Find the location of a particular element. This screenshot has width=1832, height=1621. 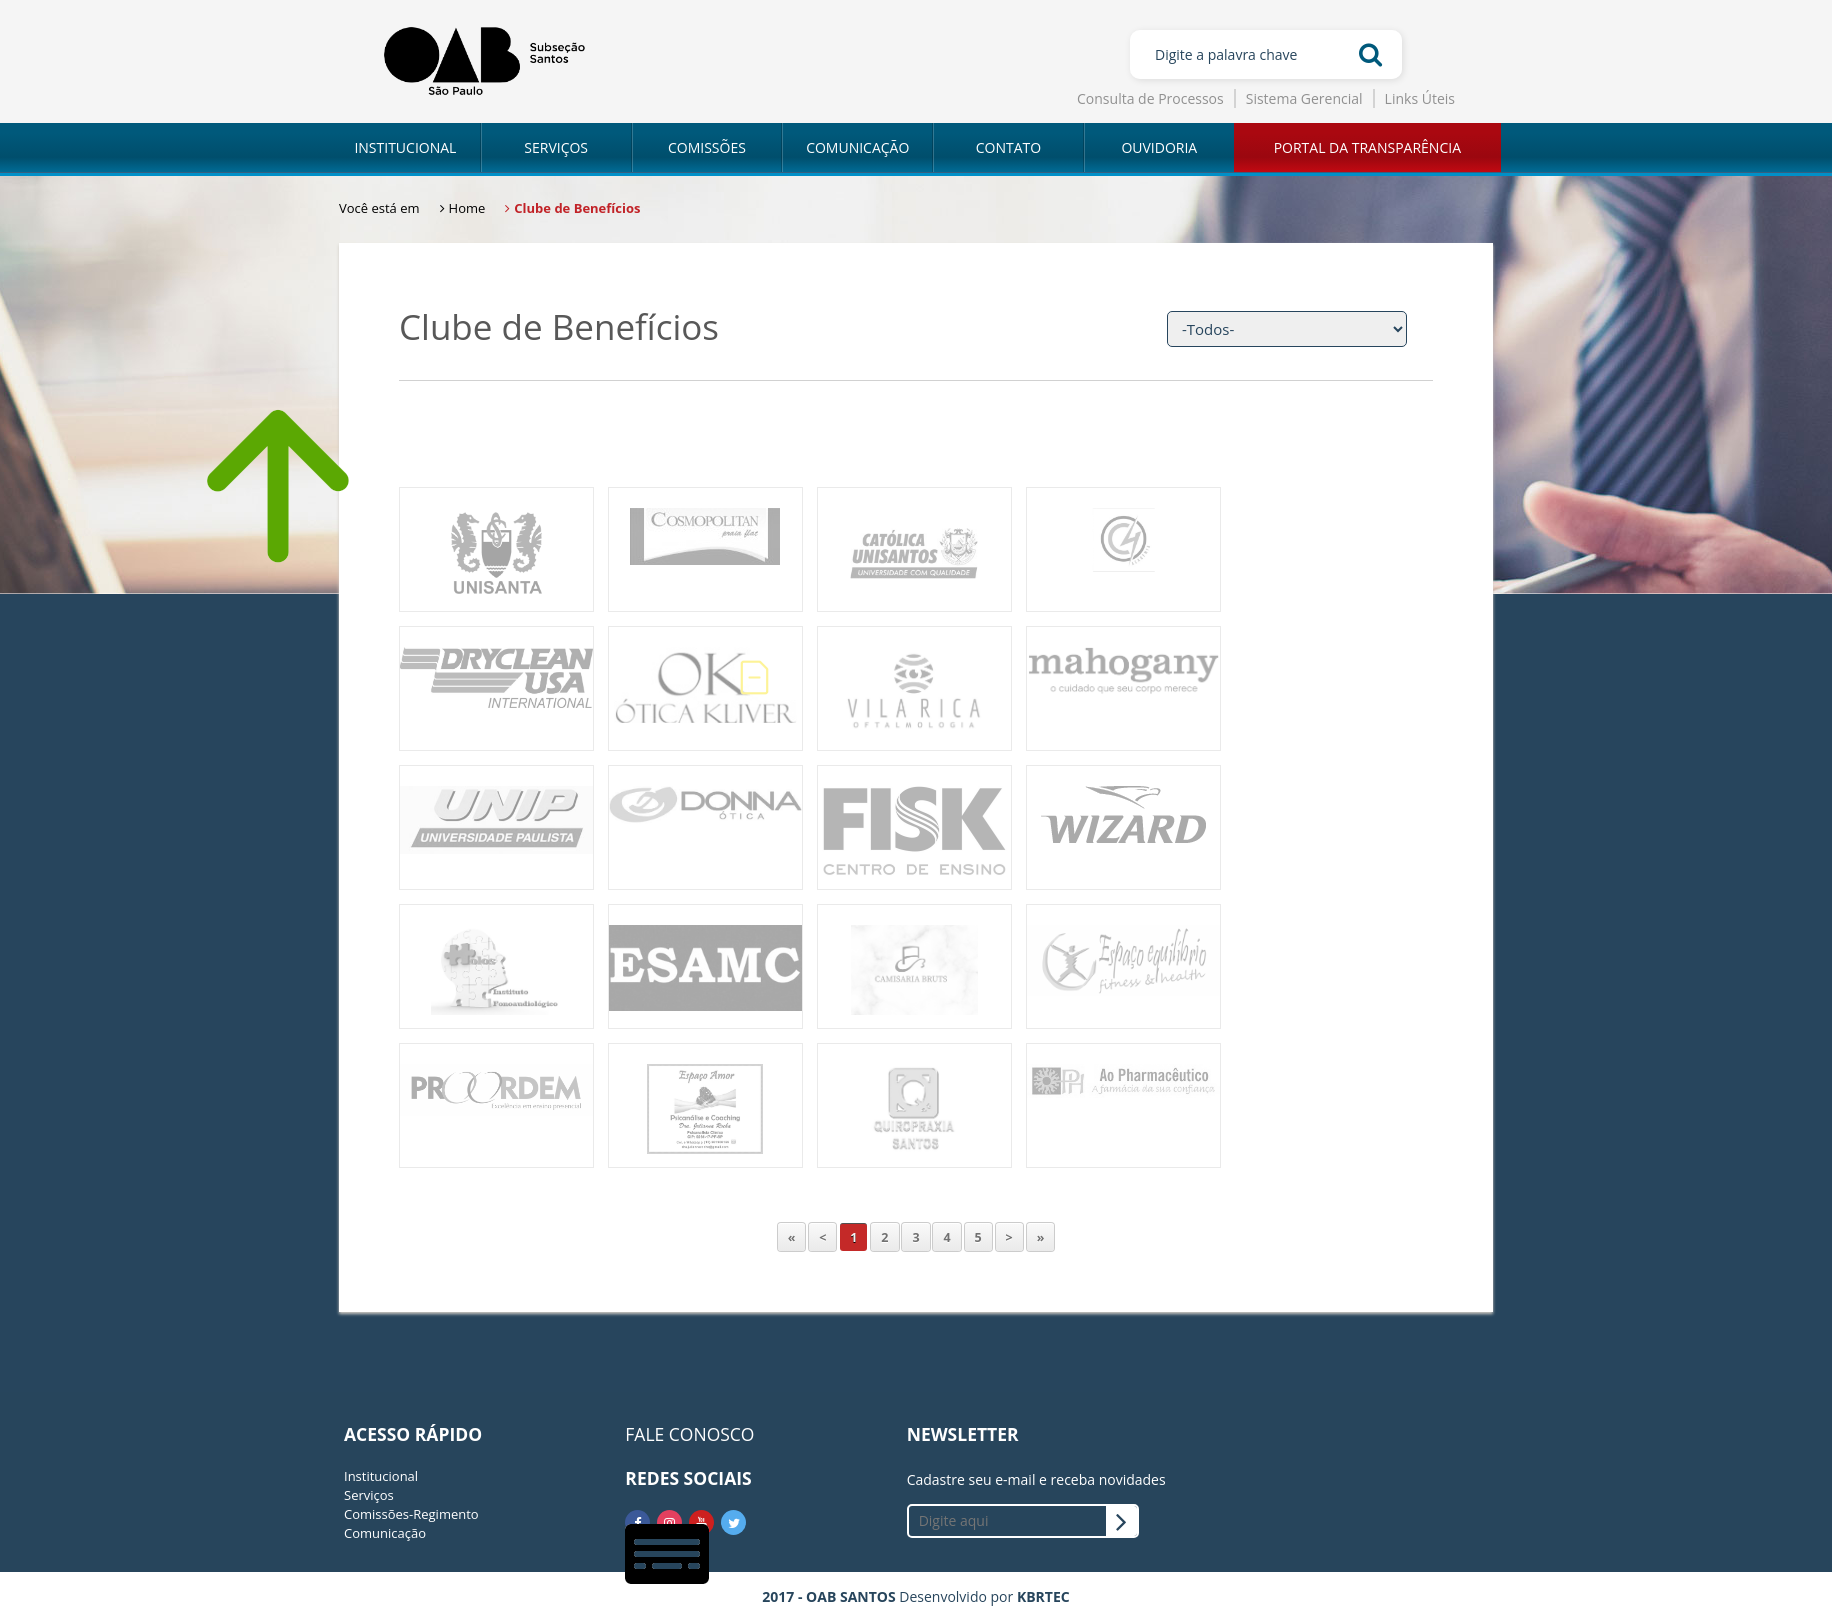

scroll to top of page is located at coordinates (274, 491).